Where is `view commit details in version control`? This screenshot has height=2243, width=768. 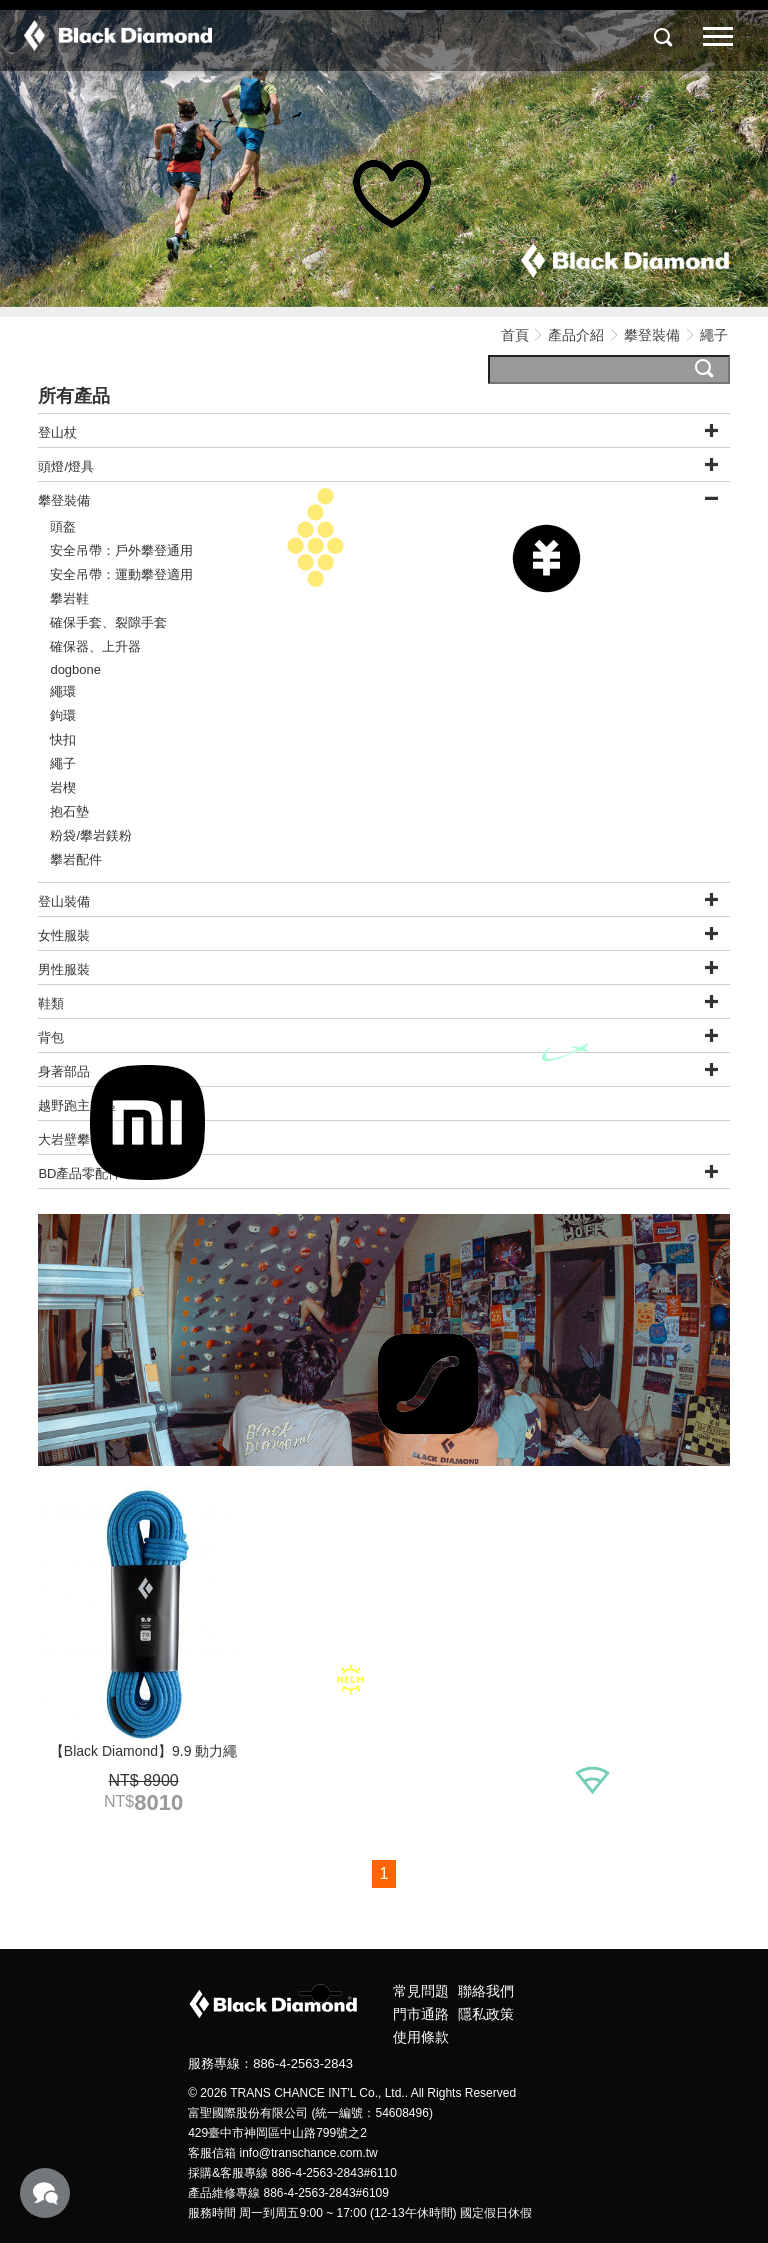
view commit details in version control is located at coordinates (320, 1993).